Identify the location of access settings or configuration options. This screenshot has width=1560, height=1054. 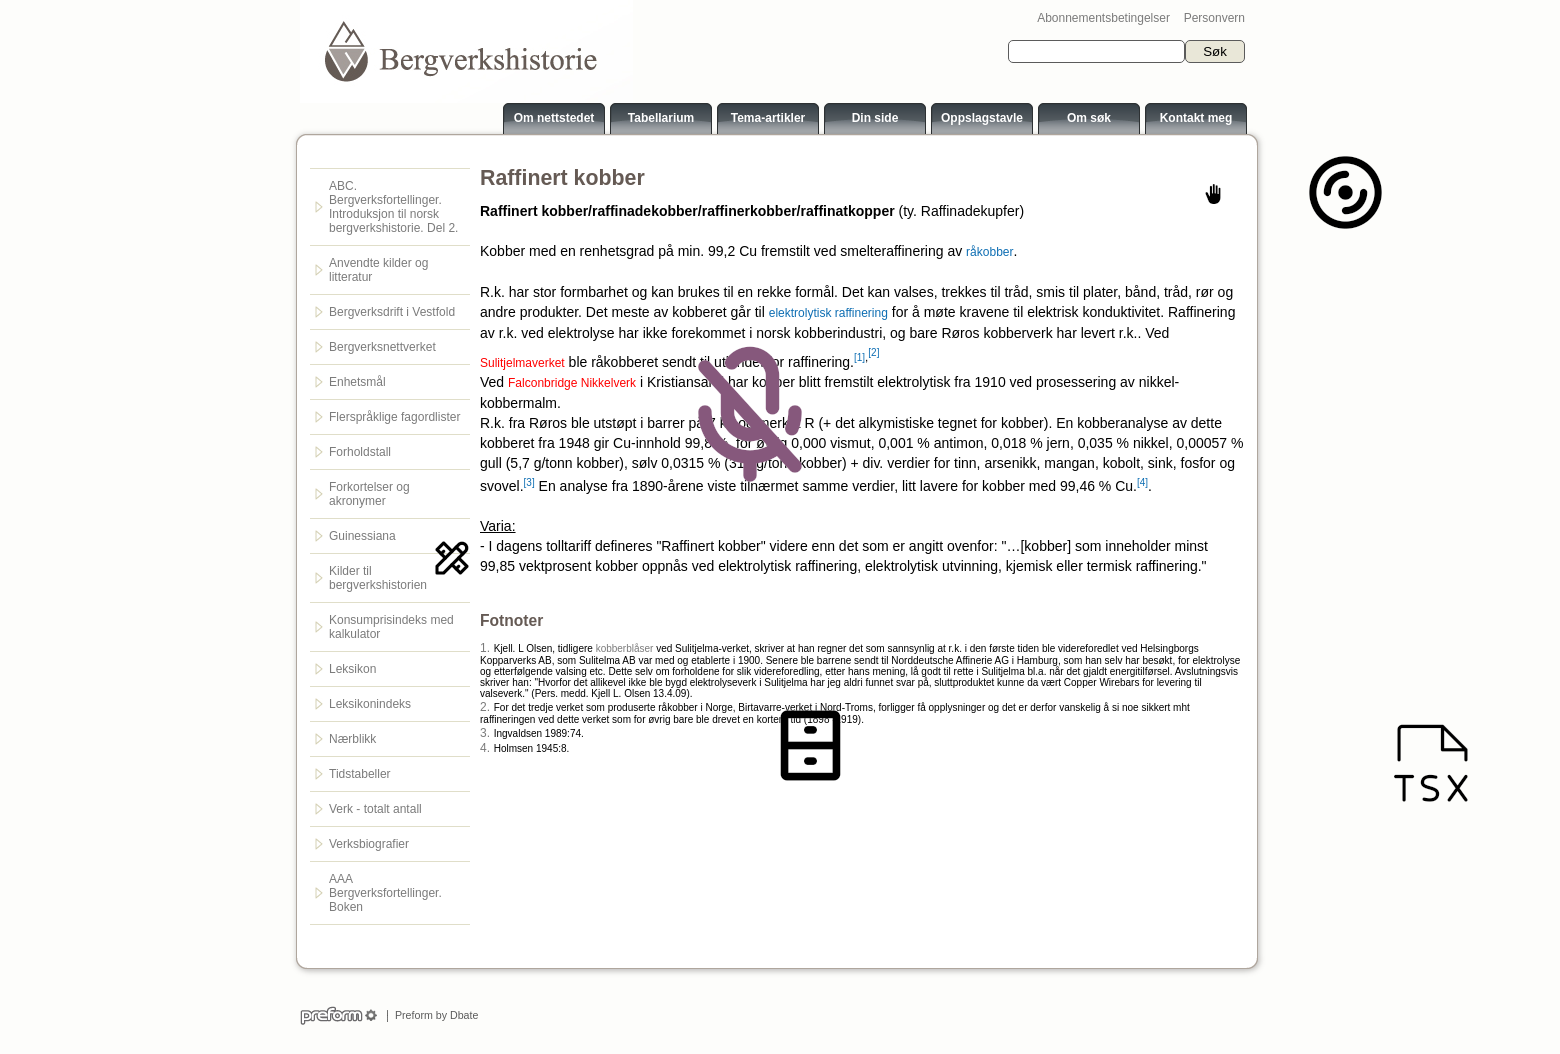
(452, 558).